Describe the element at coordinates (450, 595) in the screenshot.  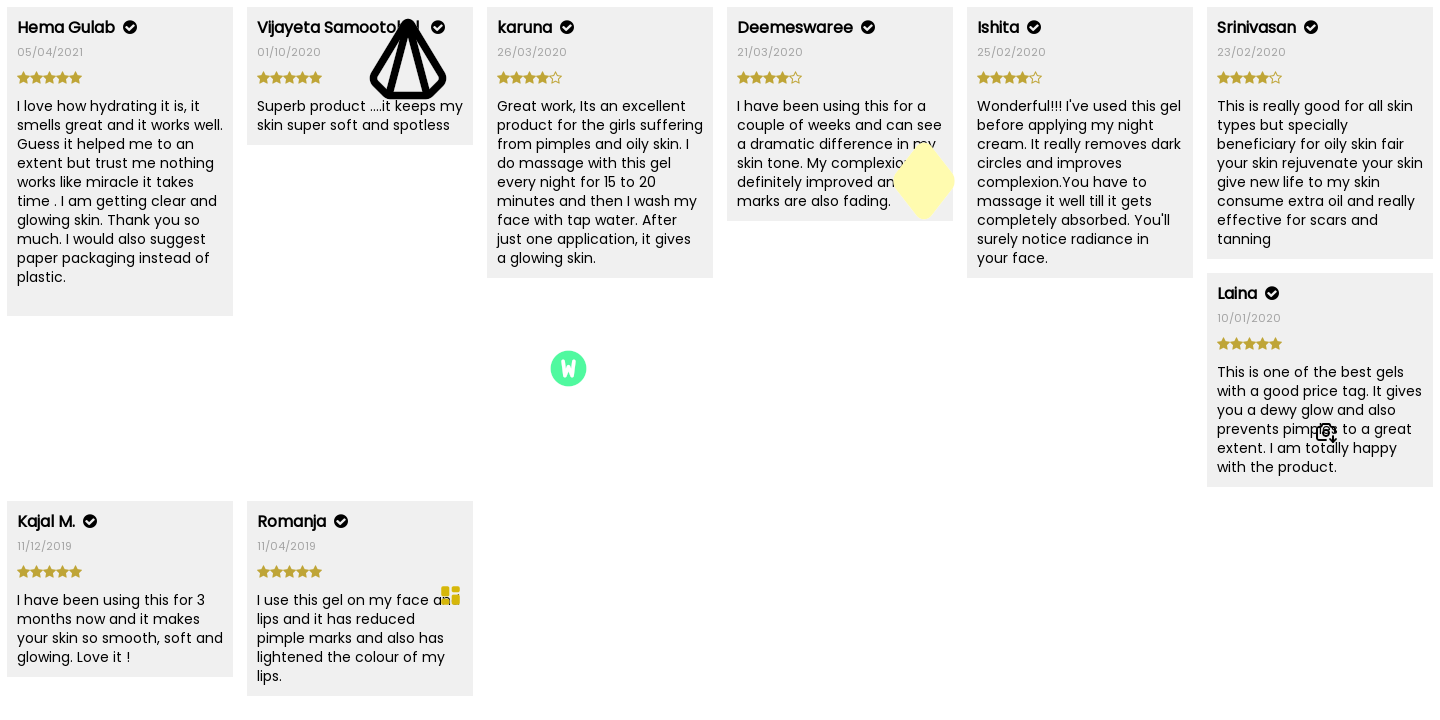
I see `open dashboard view` at that location.